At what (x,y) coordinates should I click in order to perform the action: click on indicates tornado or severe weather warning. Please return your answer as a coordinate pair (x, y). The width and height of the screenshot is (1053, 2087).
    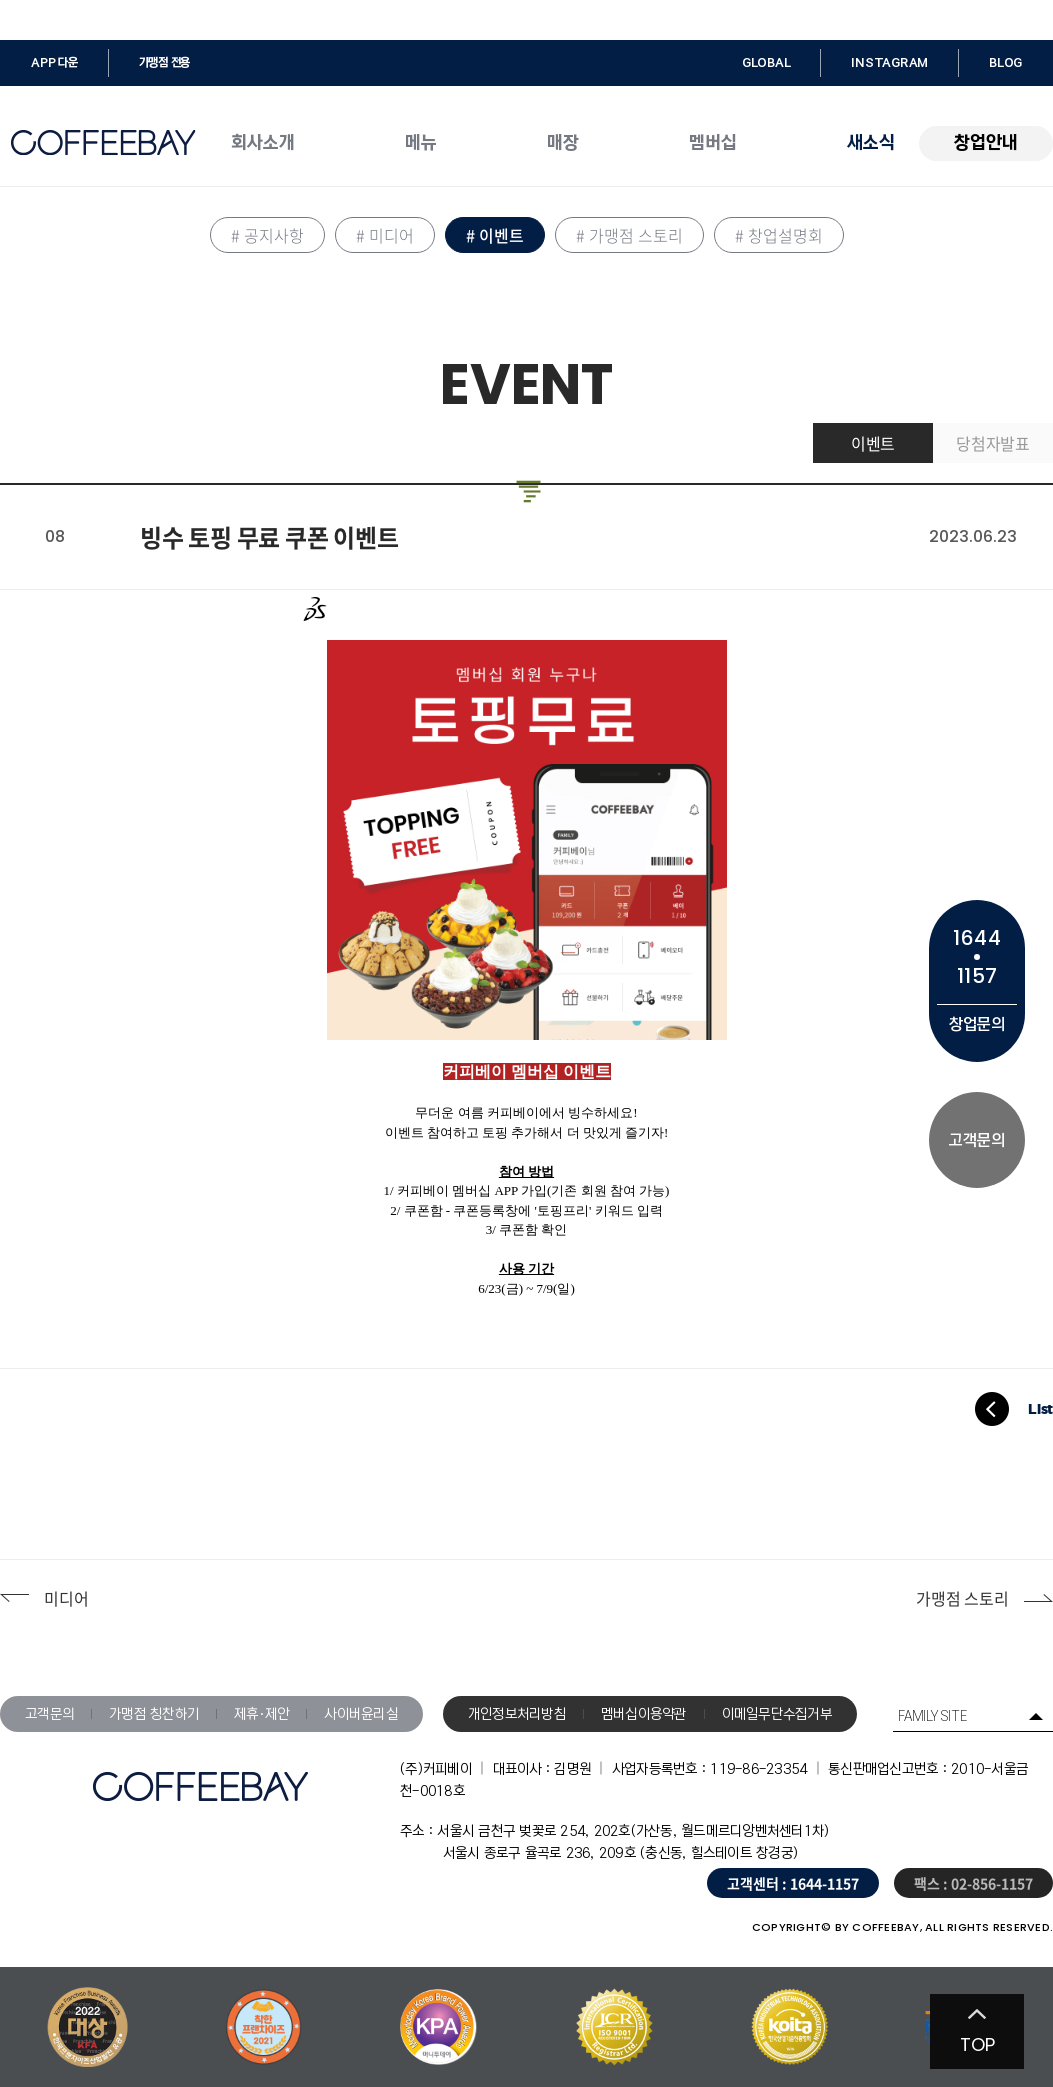
    Looking at the image, I should click on (528, 491).